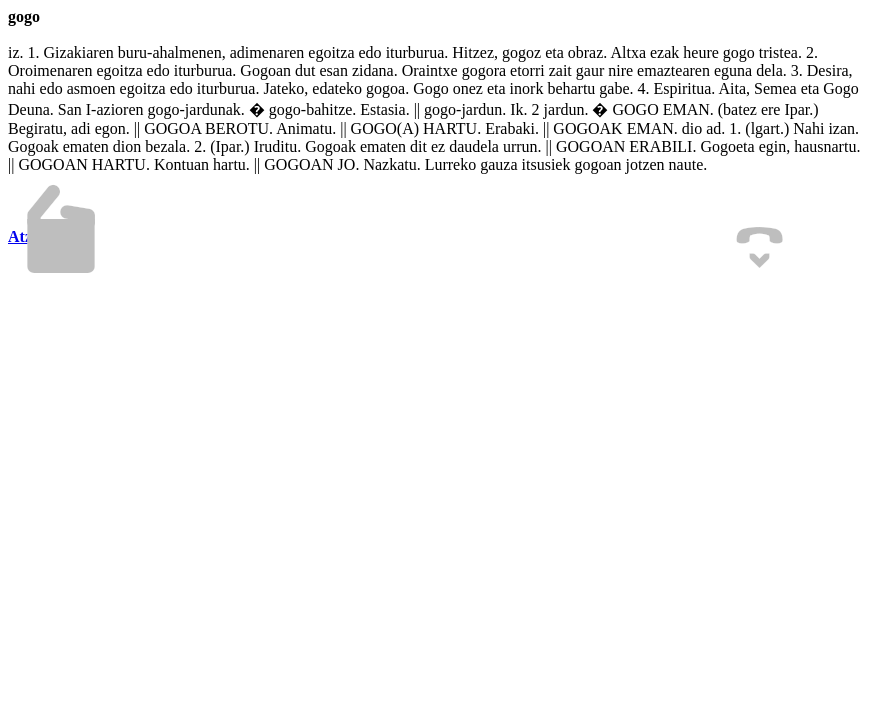 Image resolution: width=877 pixels, height=720 pixels. Describe the element at coordinates (61, 219) in the screenshot. I see `indicates a compressed or archived file` at that location.